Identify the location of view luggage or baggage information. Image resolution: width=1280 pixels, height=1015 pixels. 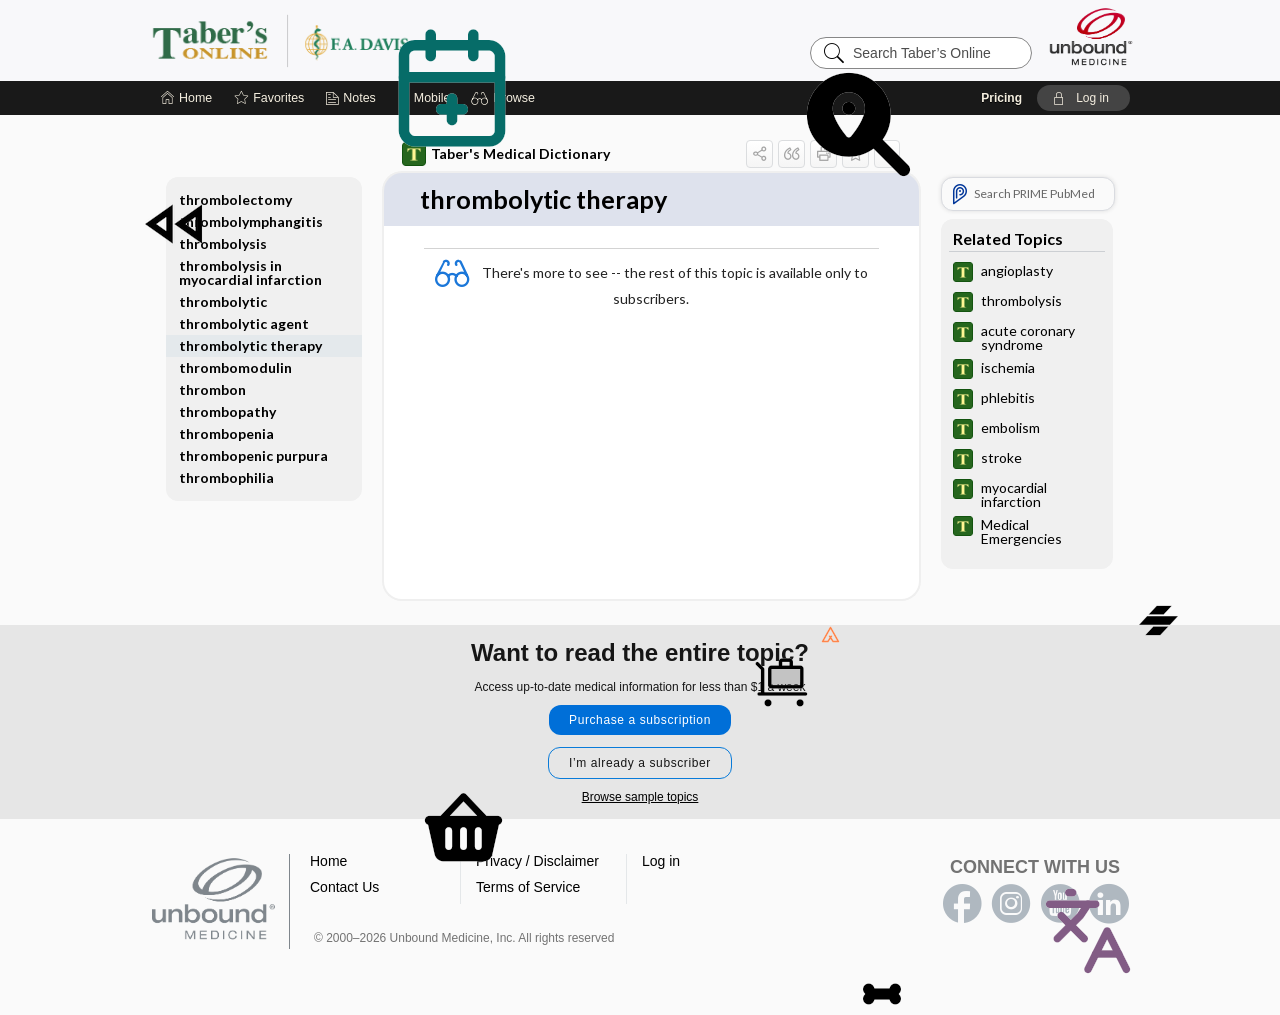
(780, 681).